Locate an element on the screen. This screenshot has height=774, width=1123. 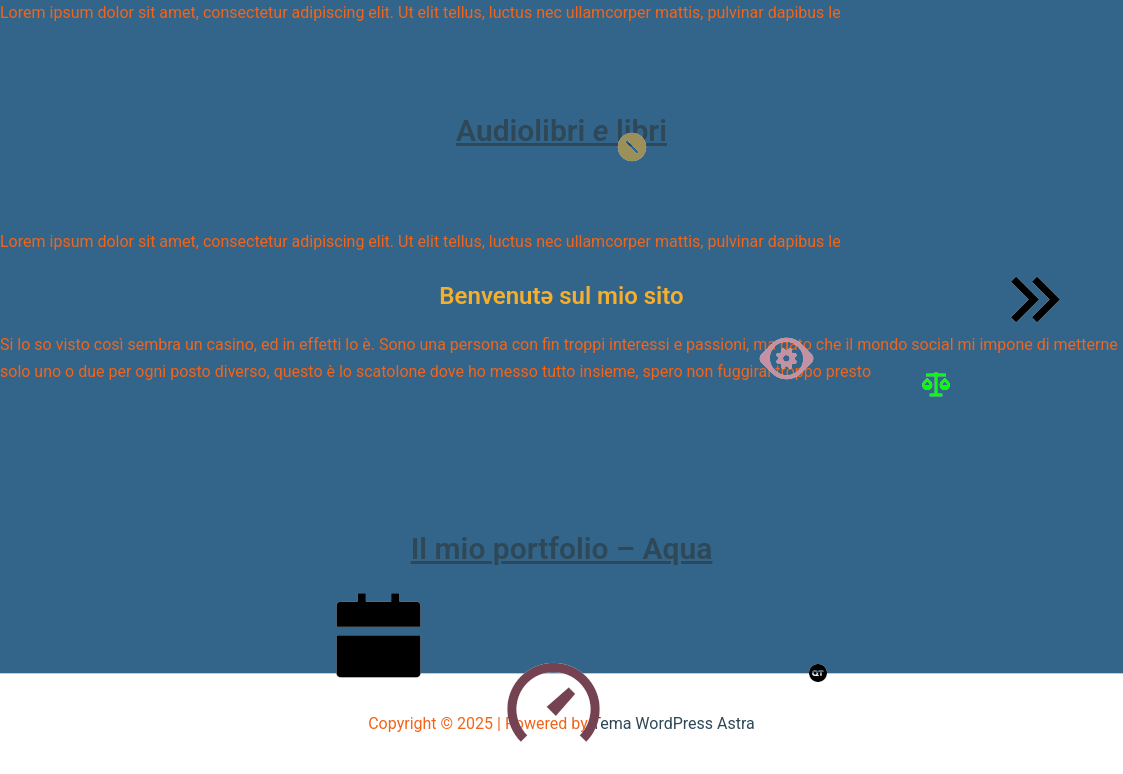
indicates a forbidden or prohibited action is located at coordinates (632, 147).